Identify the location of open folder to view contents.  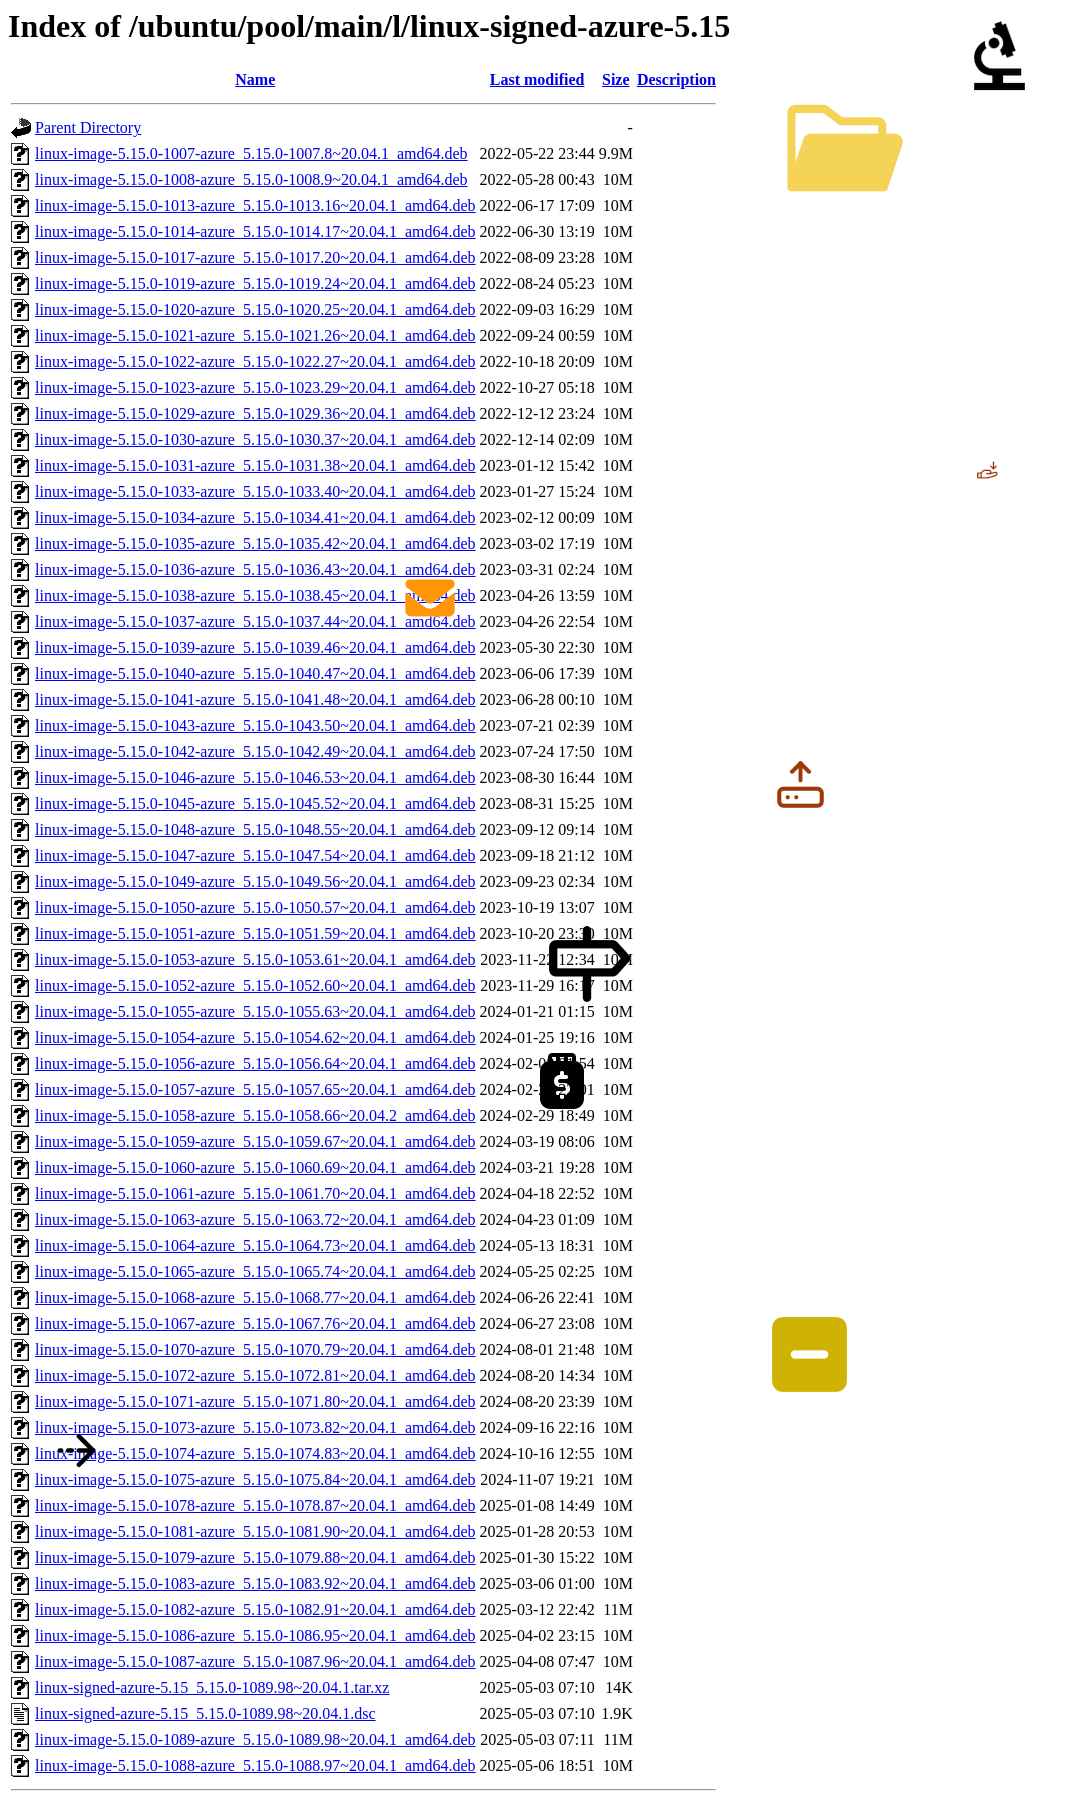
(841, 146).